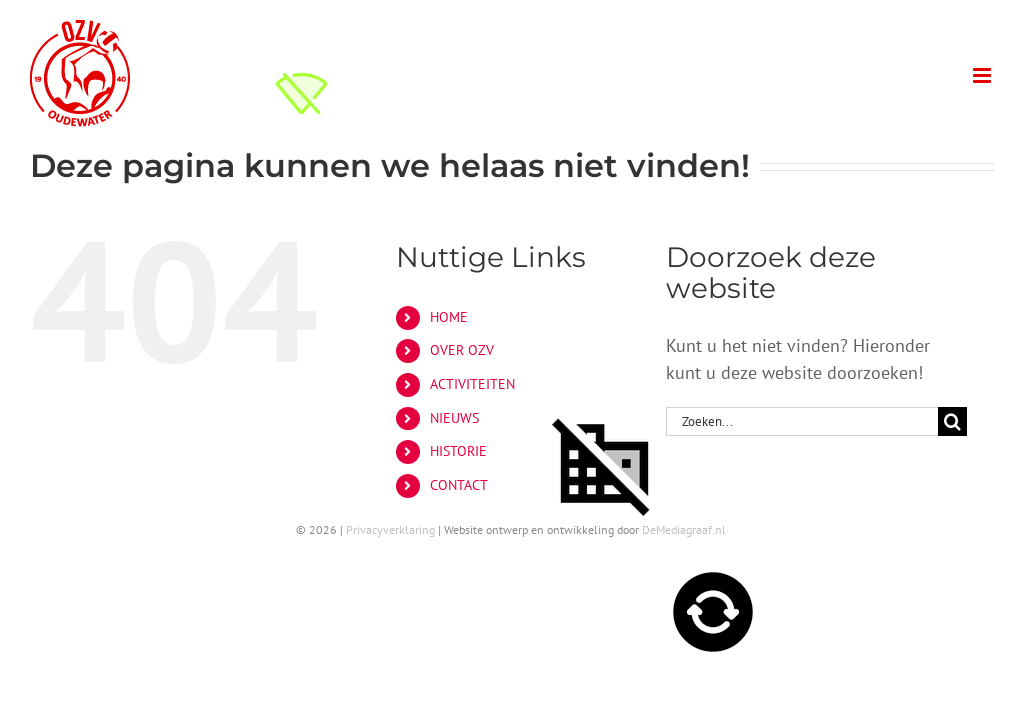 The width and height of the screenshot is (1024, 720). What do you see at coordinates (713, 612) in the screenshot?
I see `sync data or refresh content` at bounding box center [713, 612].